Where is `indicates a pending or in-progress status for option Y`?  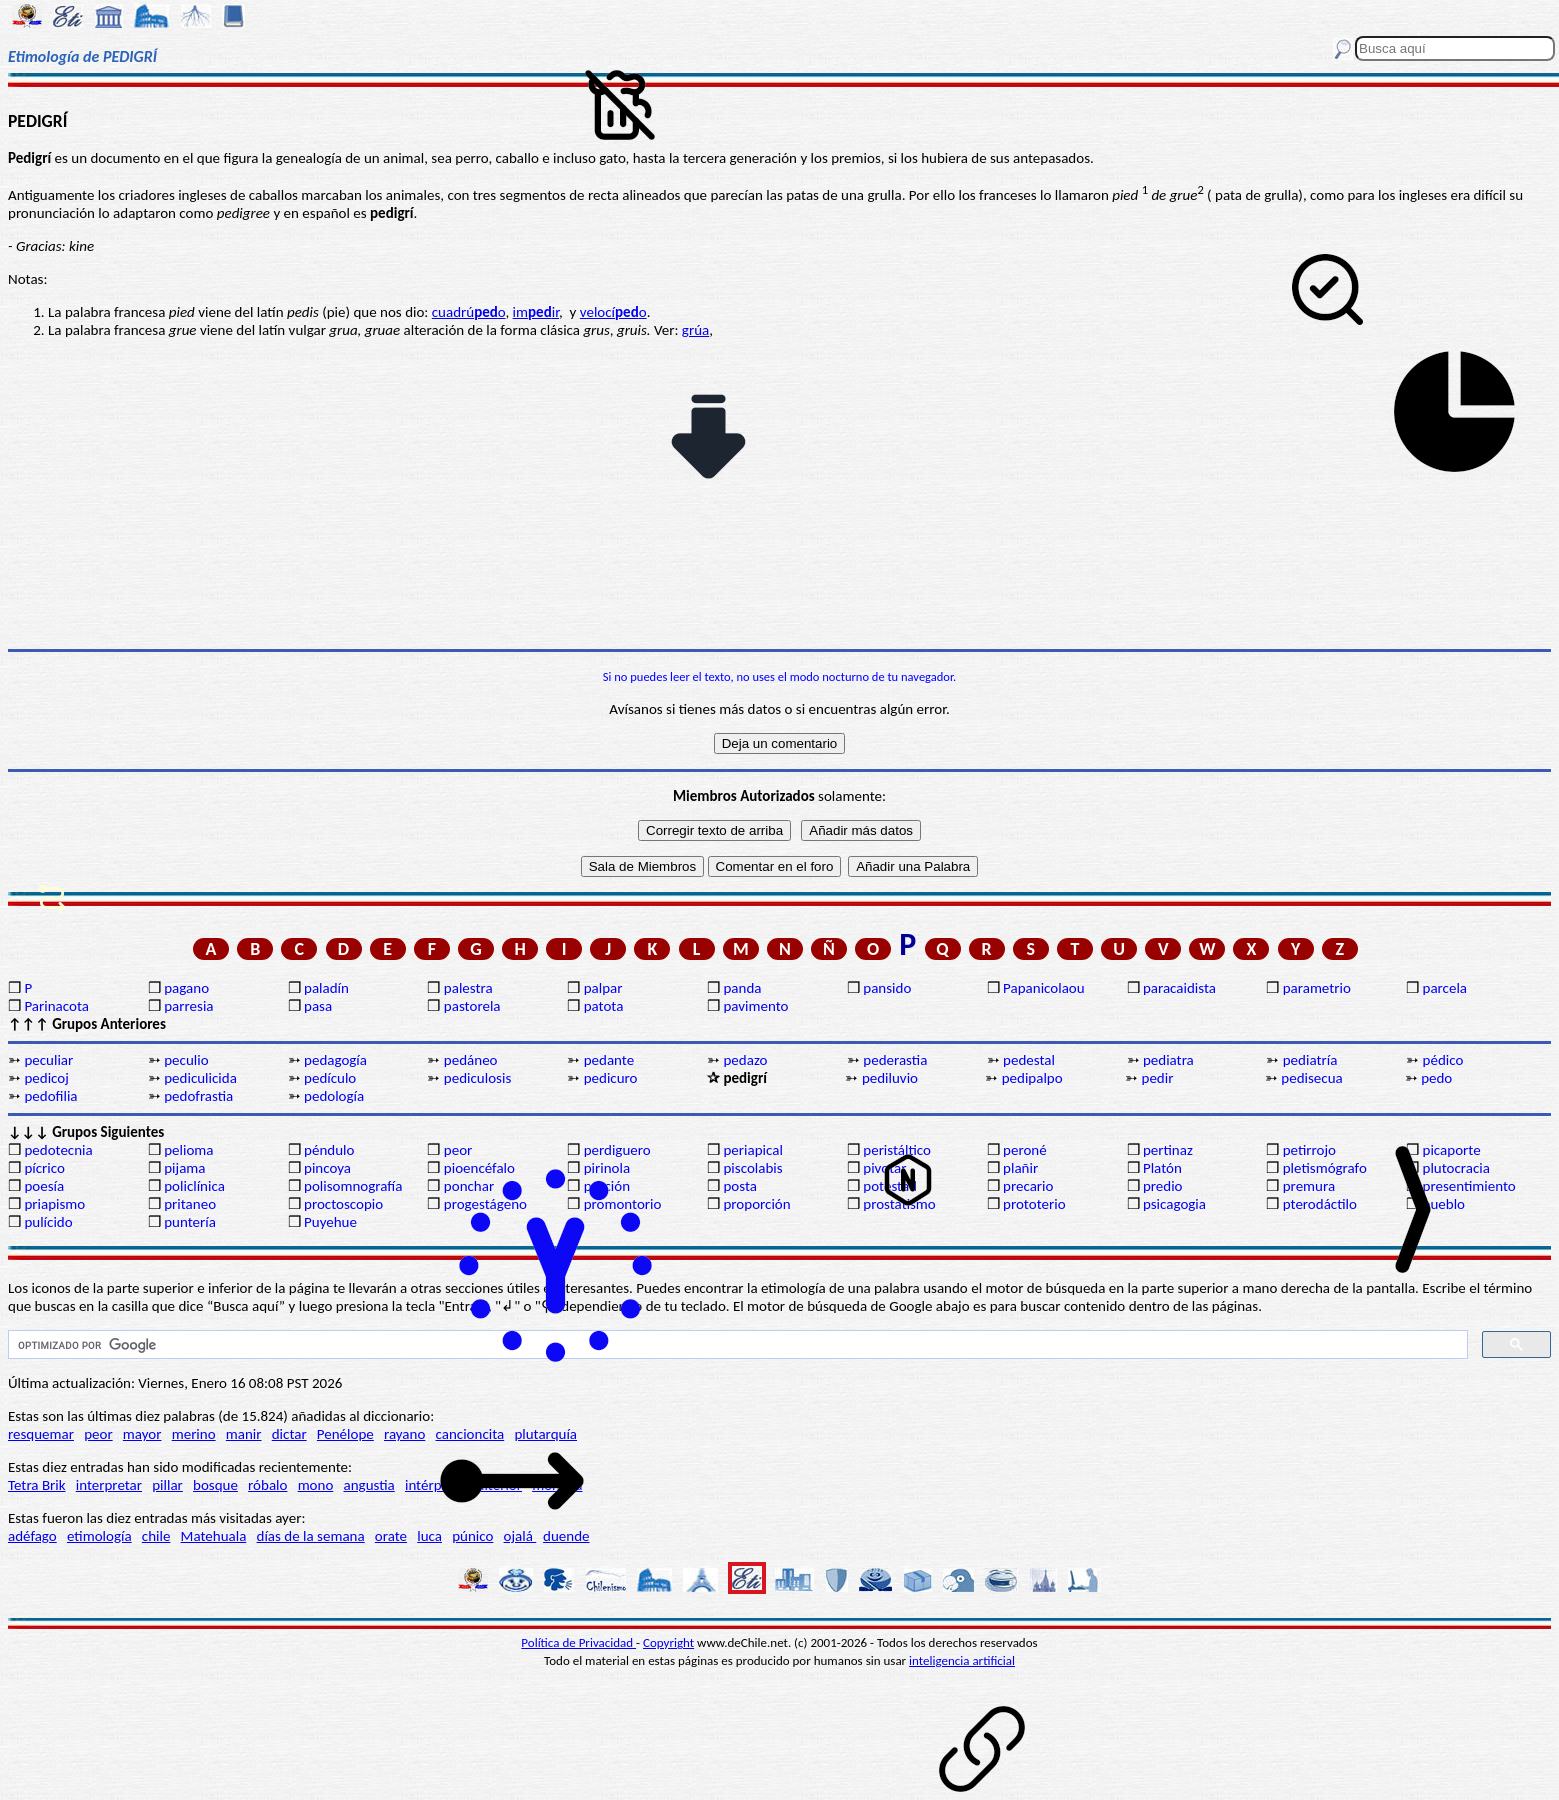 indicates a pending or in-progress status for option Y is located at coordinates (555, 1265).